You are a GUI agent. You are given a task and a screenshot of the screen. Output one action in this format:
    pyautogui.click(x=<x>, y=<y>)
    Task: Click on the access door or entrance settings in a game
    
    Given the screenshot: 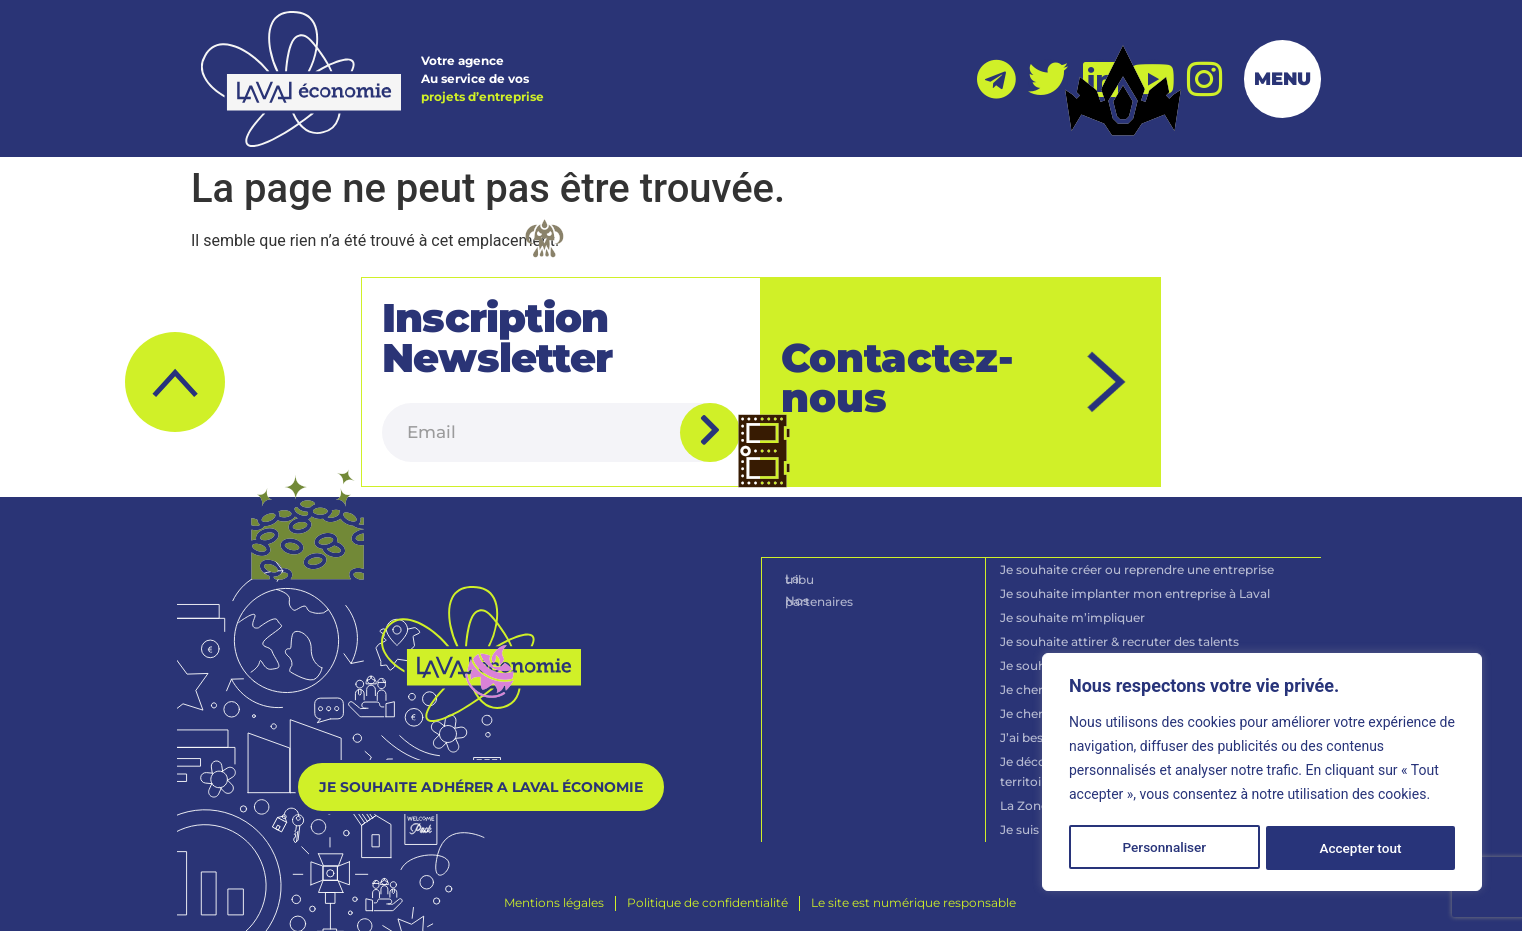 What is the action you would take?
    pyautogui.click(x=764, y=451)
    